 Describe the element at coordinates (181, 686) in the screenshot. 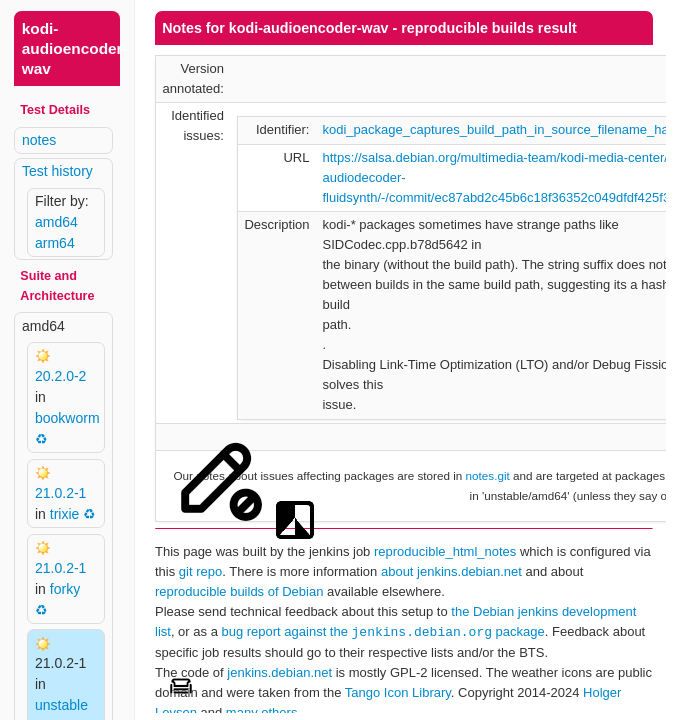

I see `CouchDB database service logo` at that location.